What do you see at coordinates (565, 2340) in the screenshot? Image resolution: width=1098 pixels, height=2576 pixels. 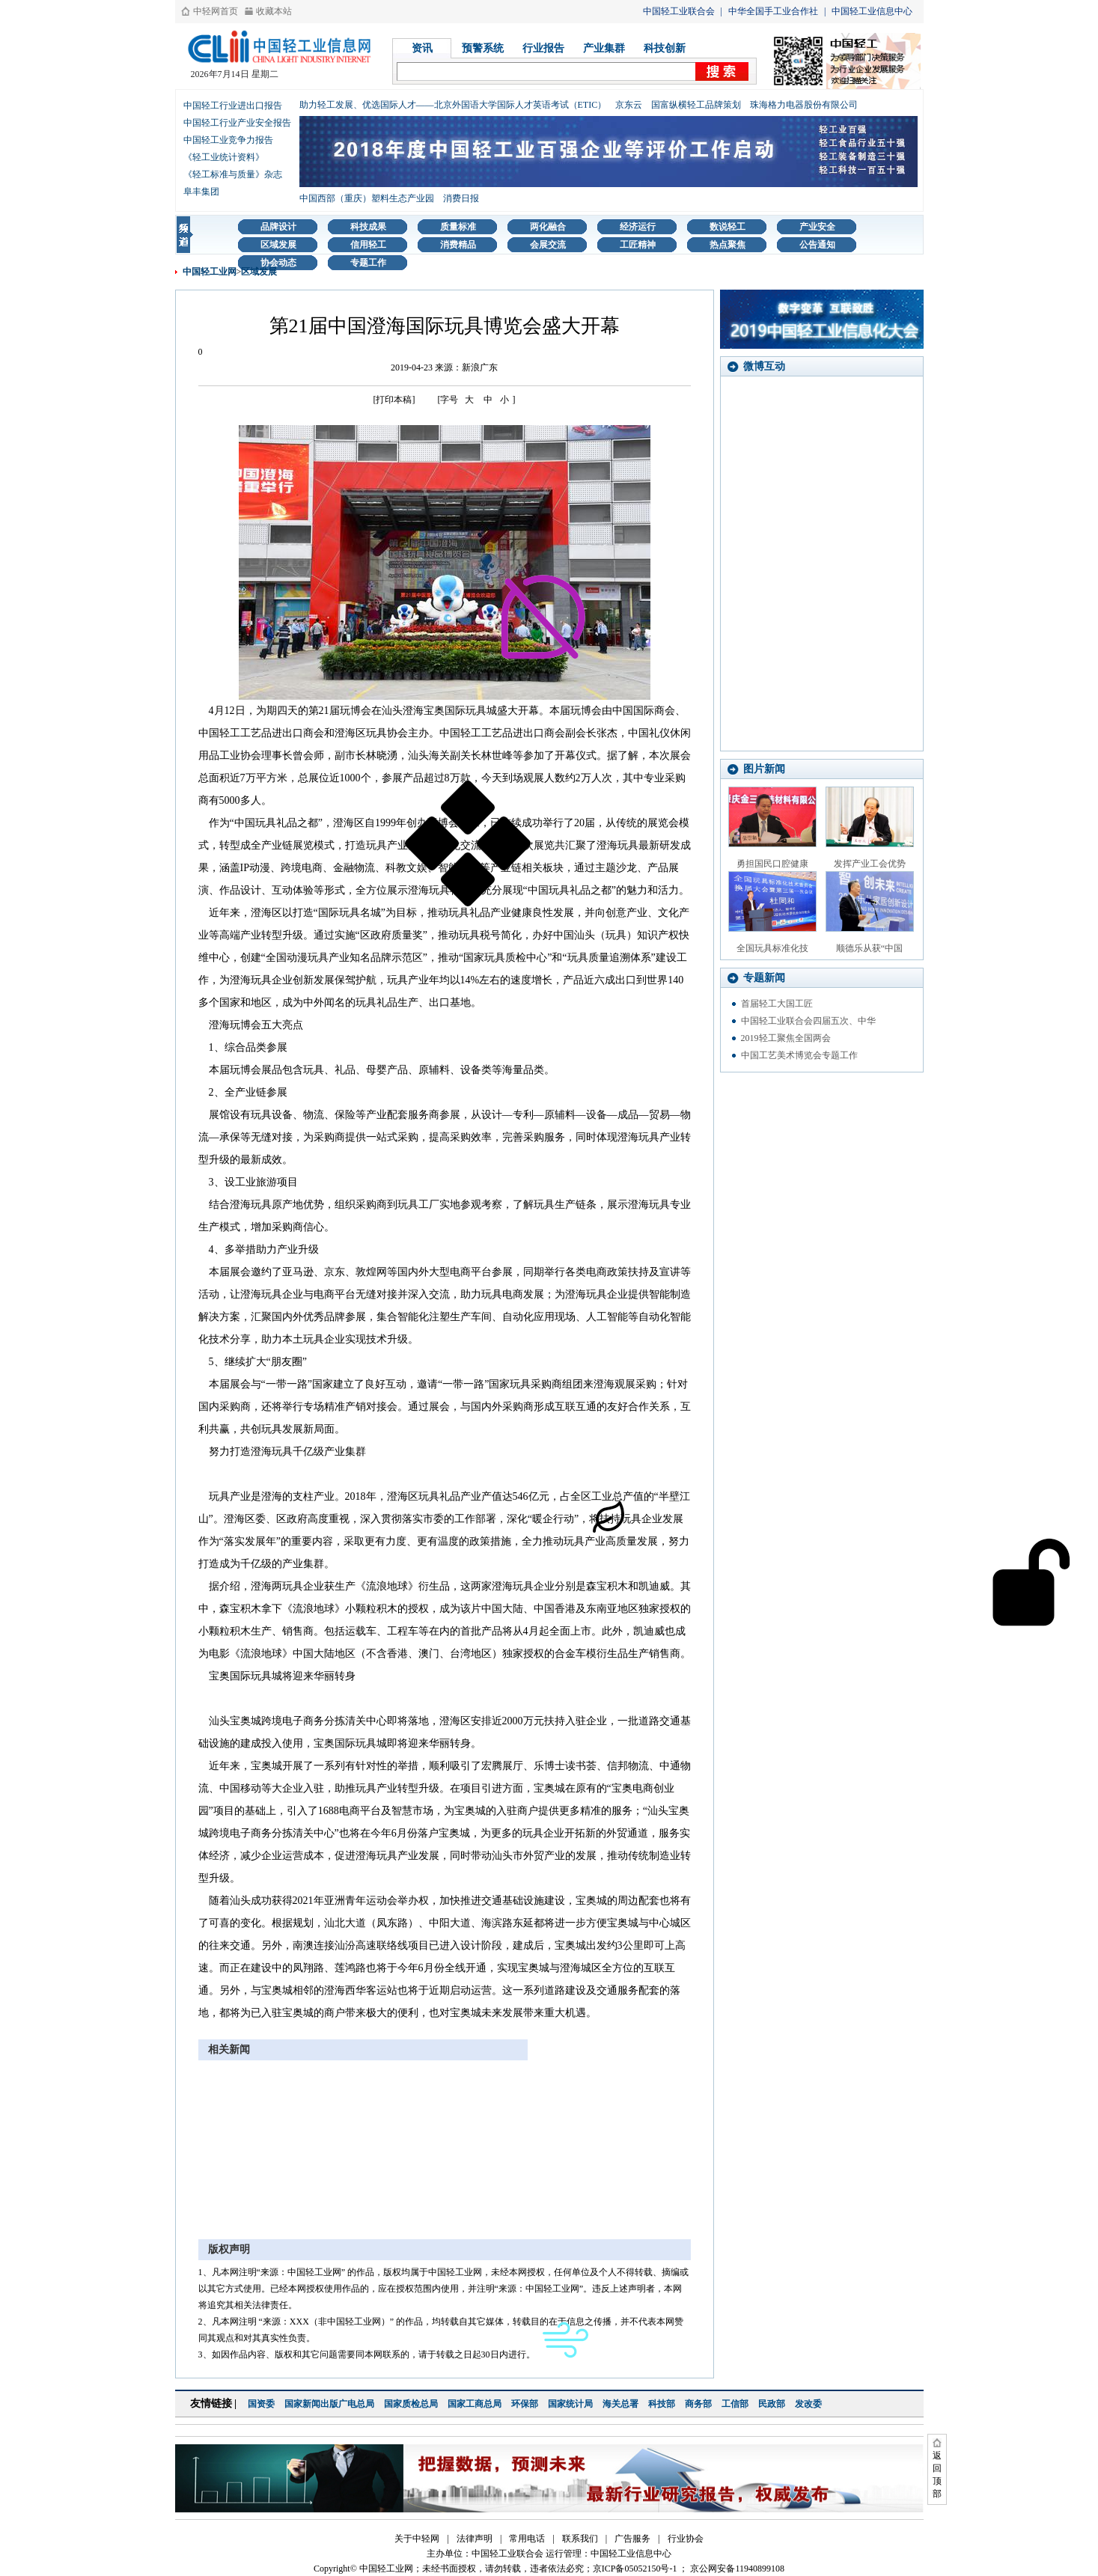 I see `indicates current wind conditions` at bounding box center [565, 2340].